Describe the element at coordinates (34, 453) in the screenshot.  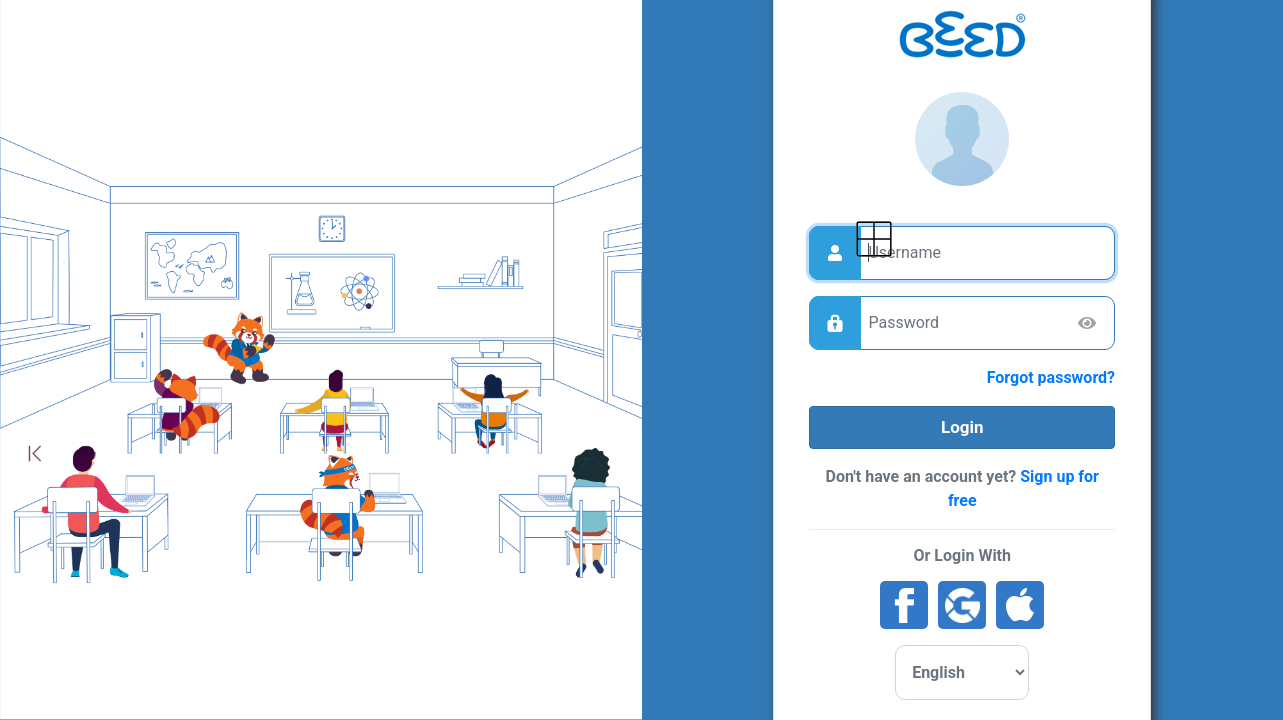
I see `go to the beginning or first item` at that location.